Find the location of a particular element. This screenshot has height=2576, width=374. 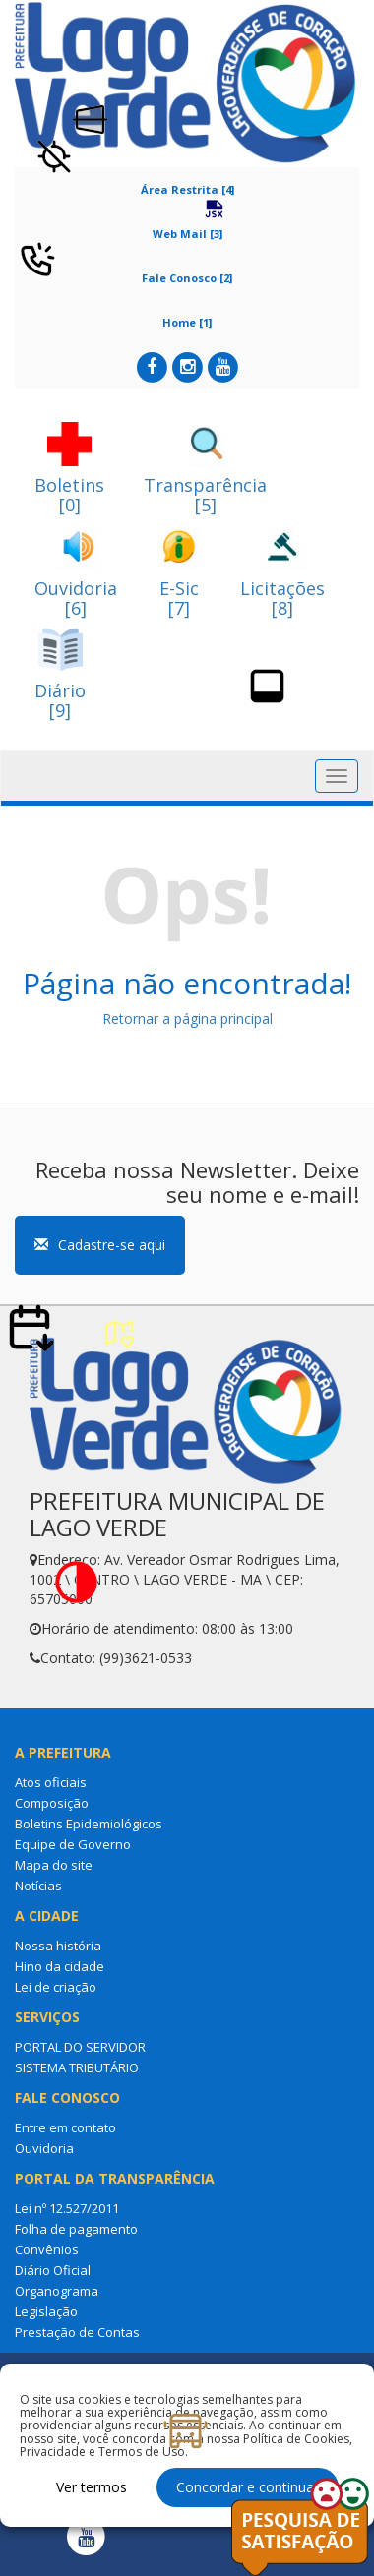

view public transit options is located at coordinates (185, 2430).